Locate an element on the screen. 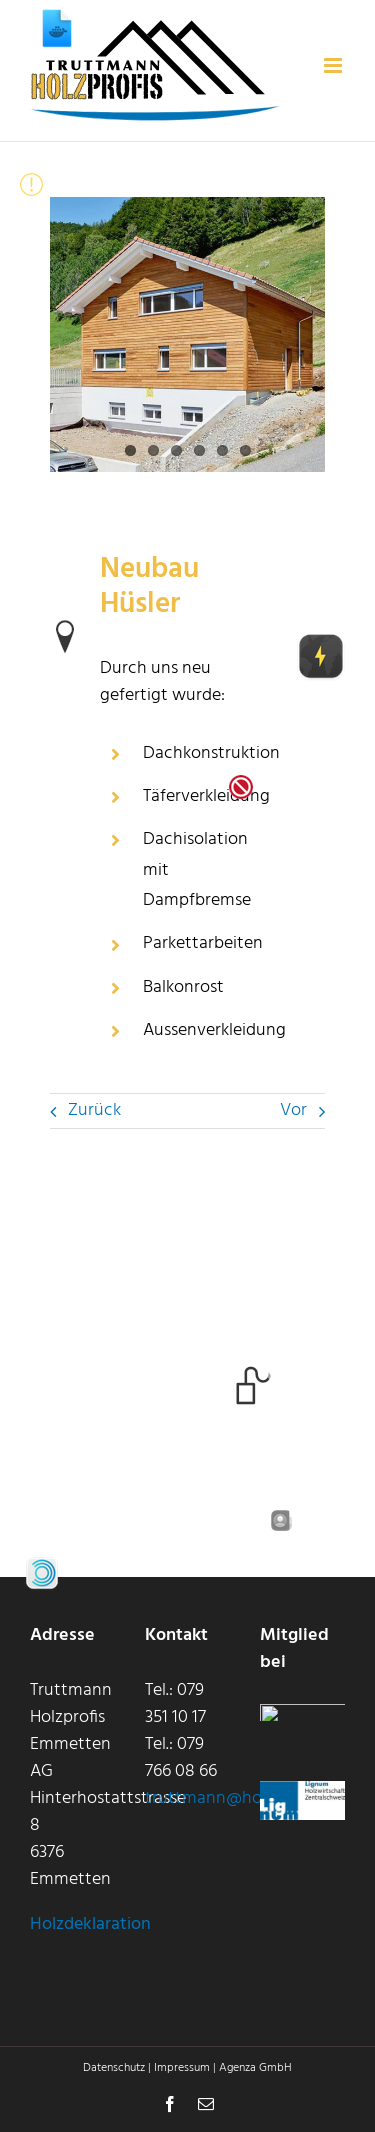  open maps application is located at coordinates (65, 636).